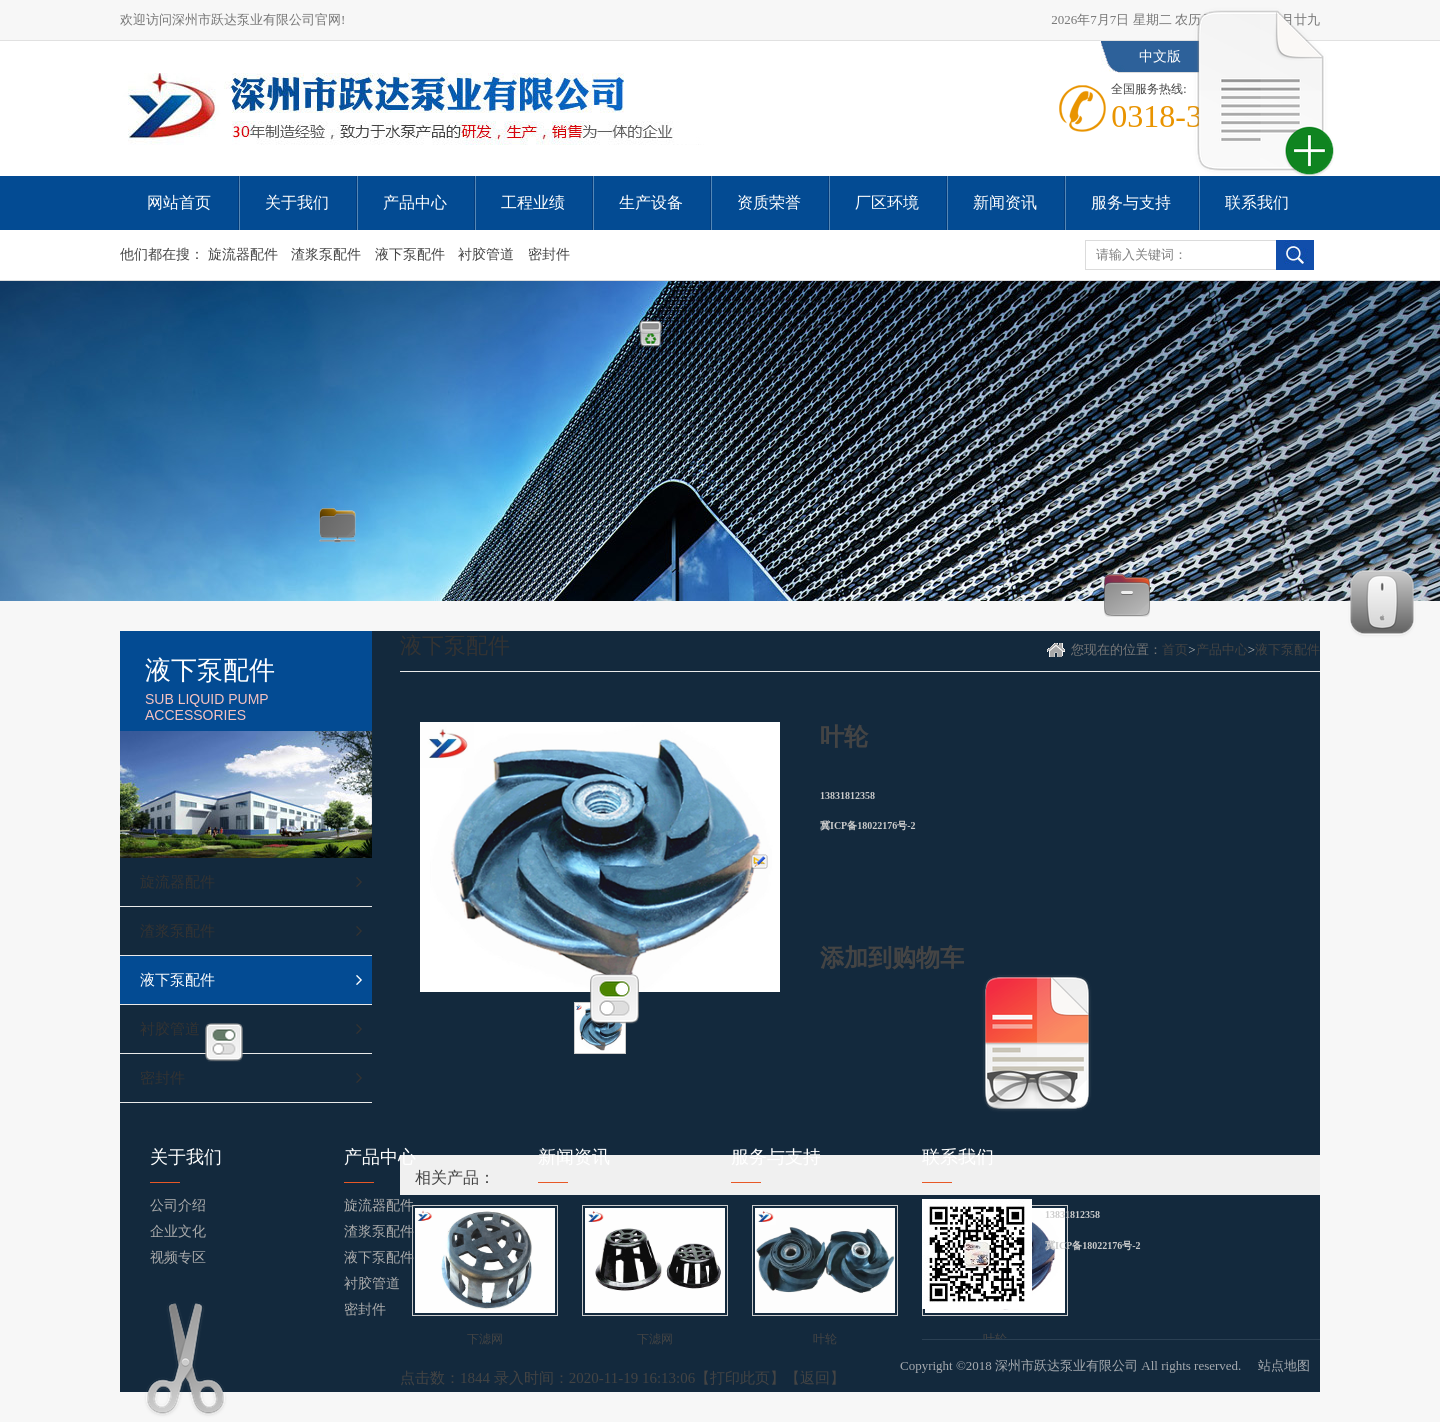  I want to click on open the file manager application, so click(1127, 595).